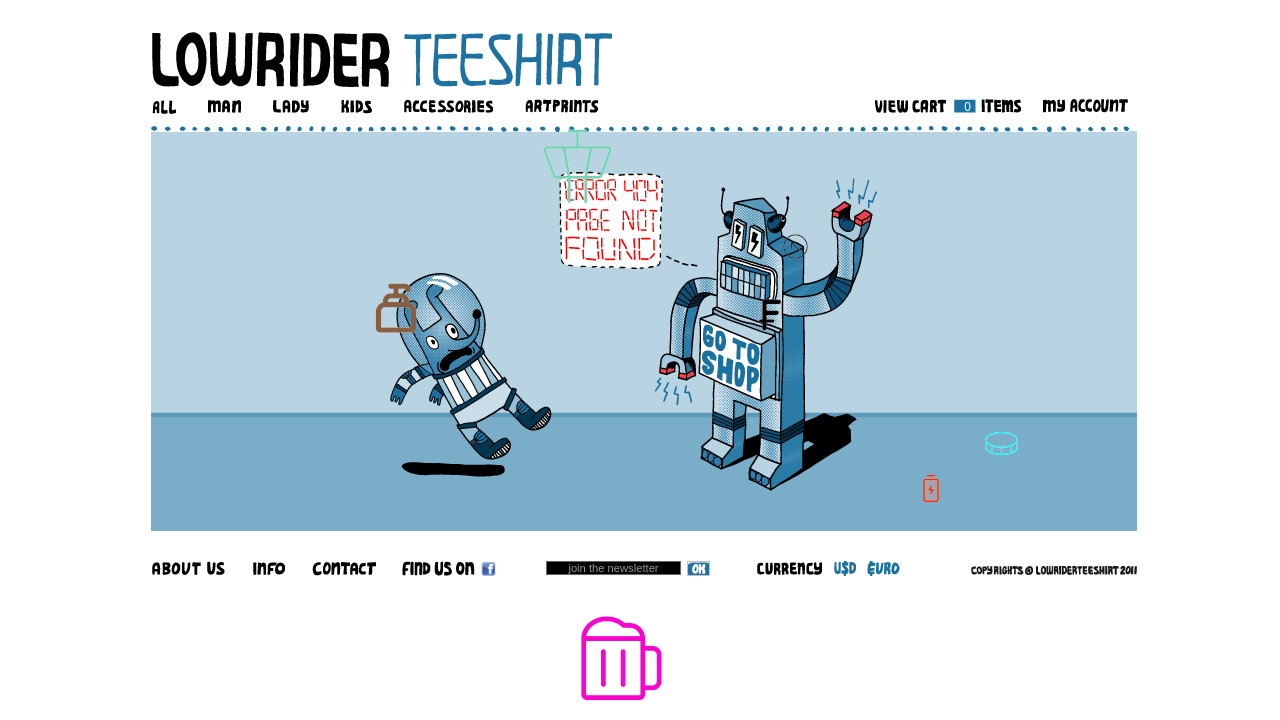  What do you see at coordinates (616, 661) in the screenshot?
I see `view nearby bars or breweries` at bounding box center [616, 661].